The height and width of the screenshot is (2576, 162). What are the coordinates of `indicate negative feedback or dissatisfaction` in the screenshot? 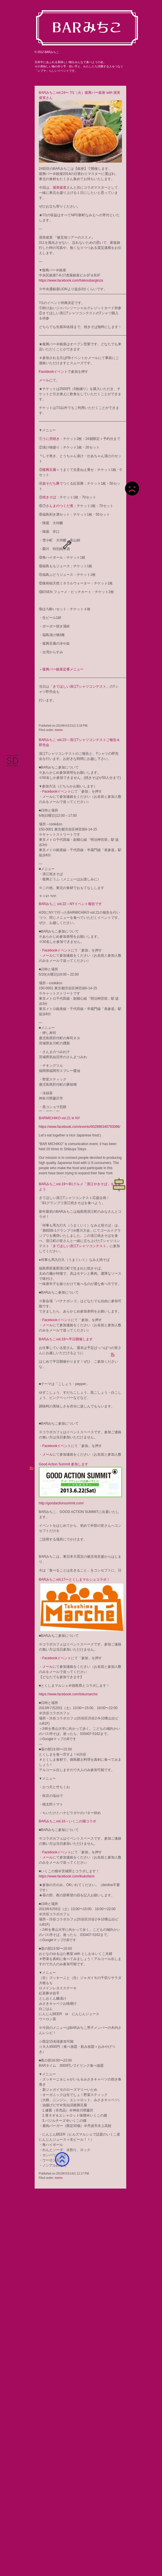 It's located at (132, 488).